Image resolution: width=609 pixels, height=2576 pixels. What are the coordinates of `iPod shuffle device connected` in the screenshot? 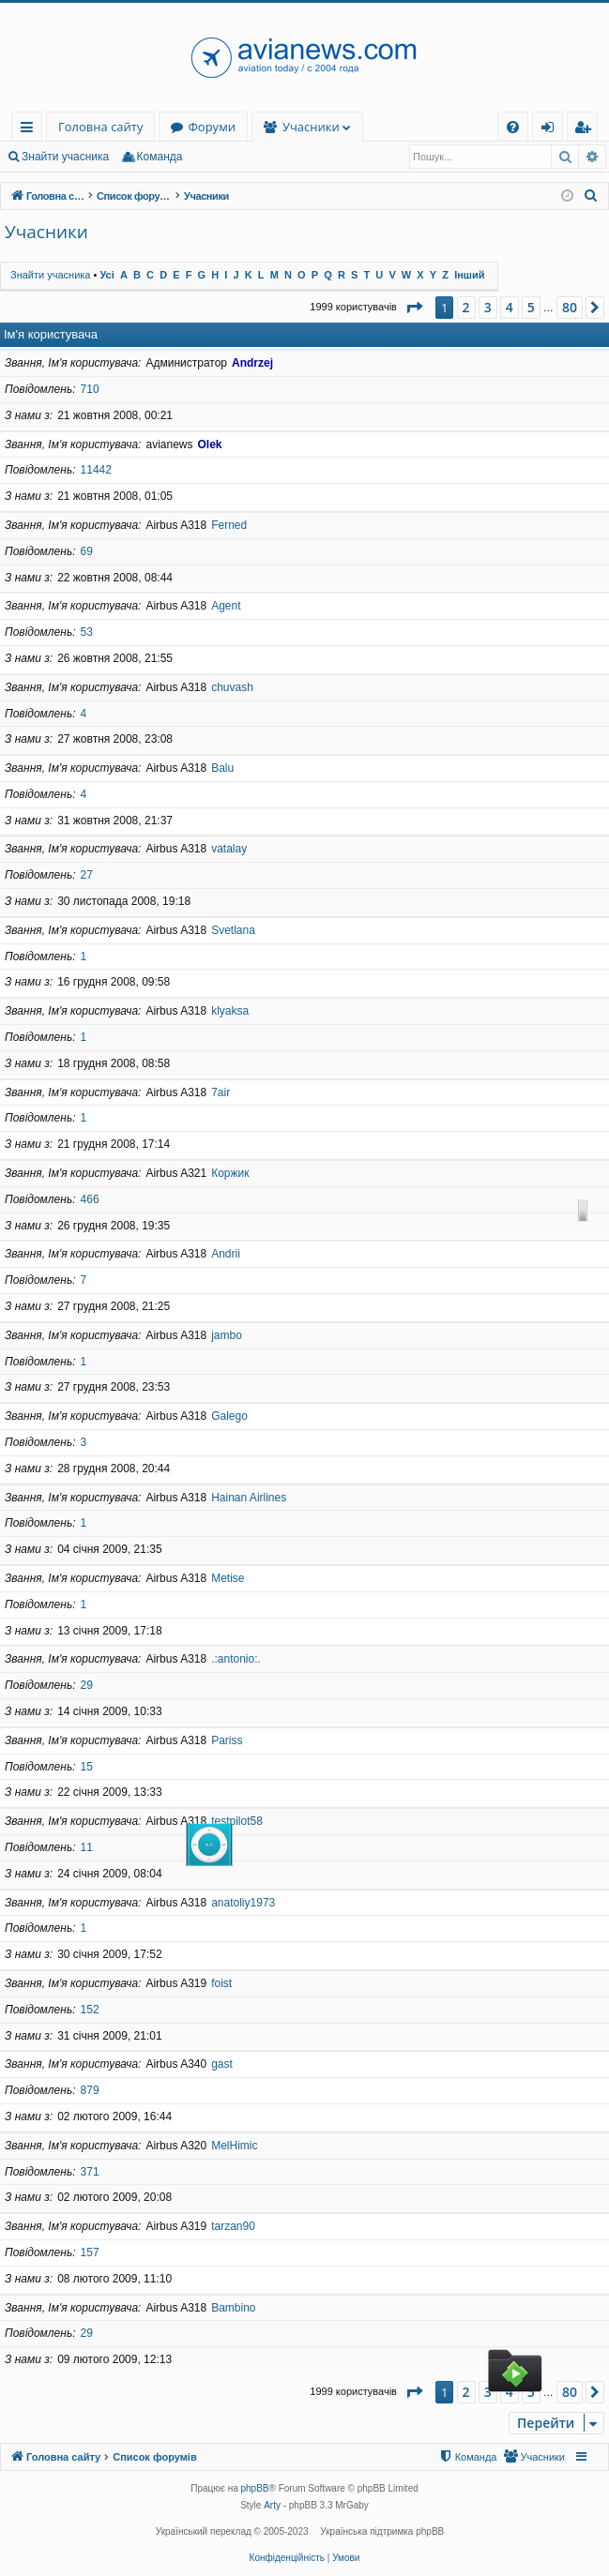 It's located at (209, 1845).